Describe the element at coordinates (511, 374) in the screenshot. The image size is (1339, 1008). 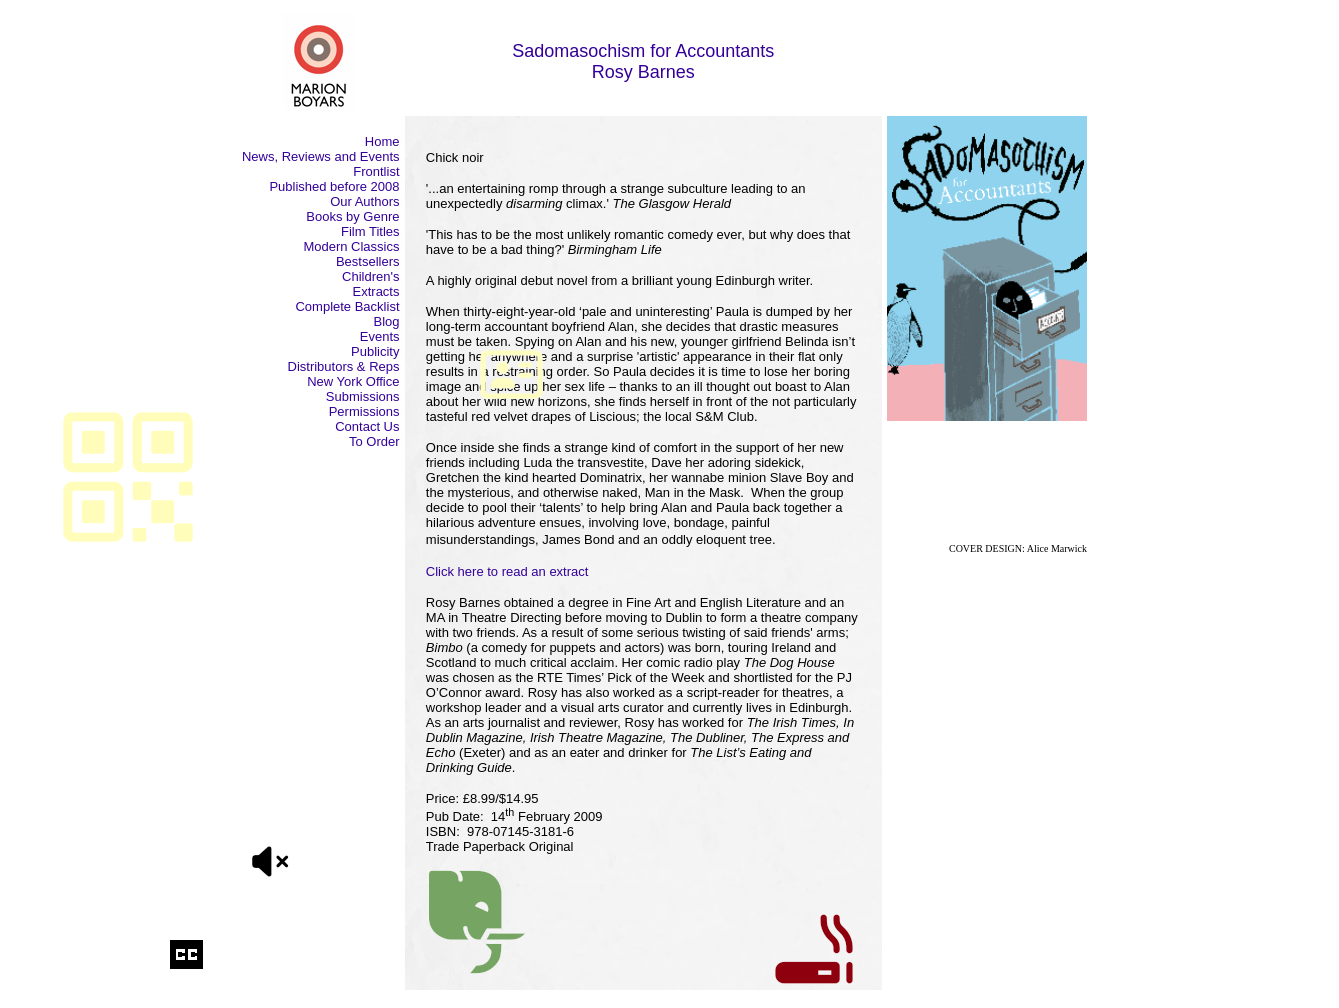
I see `view contact details` at that location.